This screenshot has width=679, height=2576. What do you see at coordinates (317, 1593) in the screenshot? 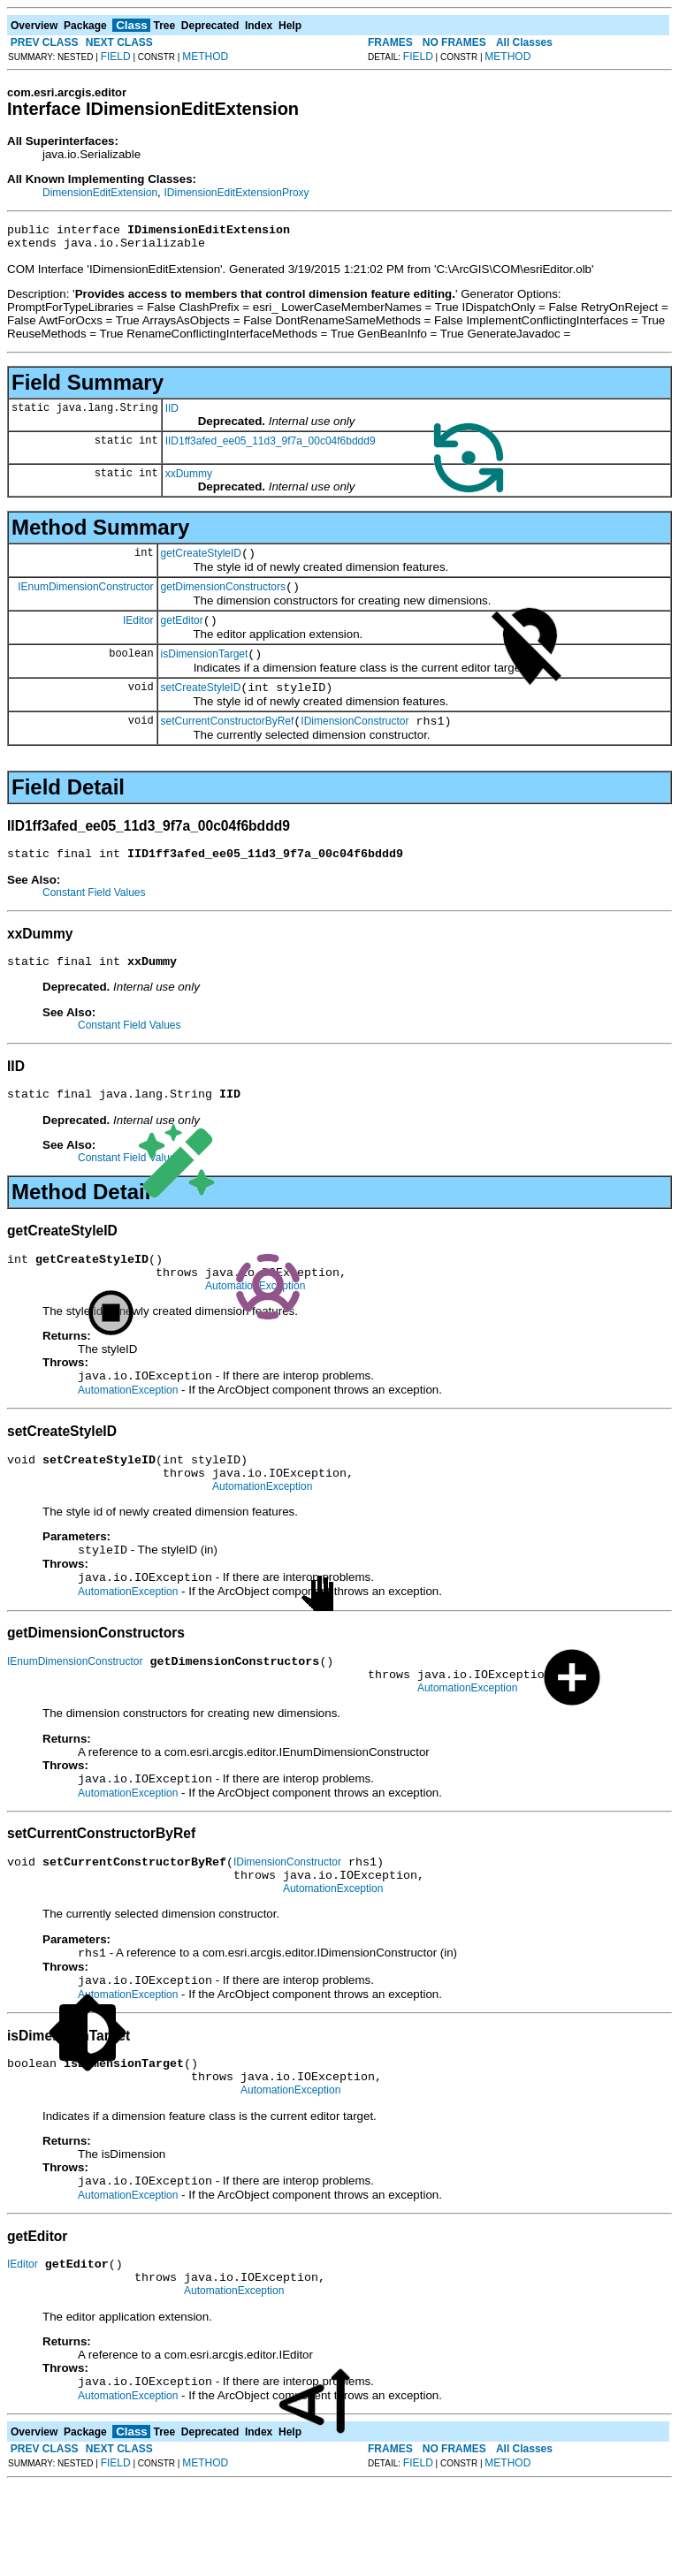
I see `stop or pause an action` at bounding box center [317, 1593].